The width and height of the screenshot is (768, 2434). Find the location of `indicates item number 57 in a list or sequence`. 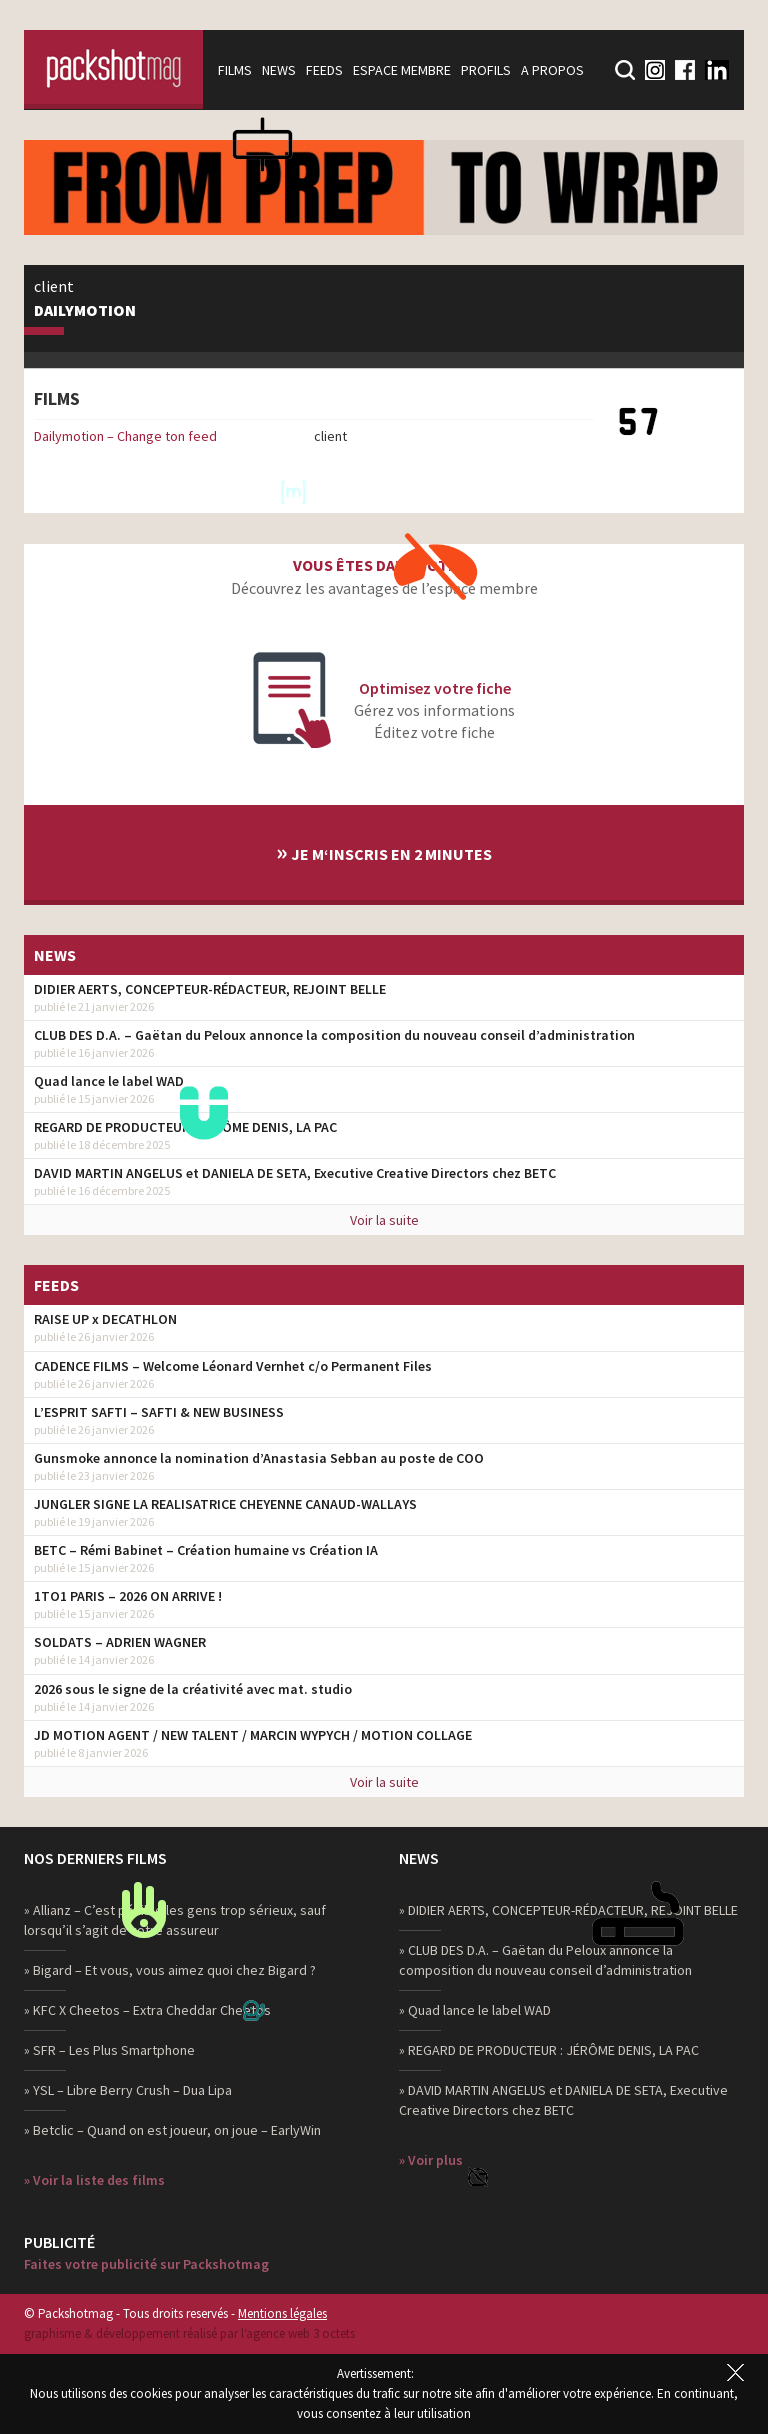

indicates item number 57 in a list or sequence is located at coordinates (638, 421).